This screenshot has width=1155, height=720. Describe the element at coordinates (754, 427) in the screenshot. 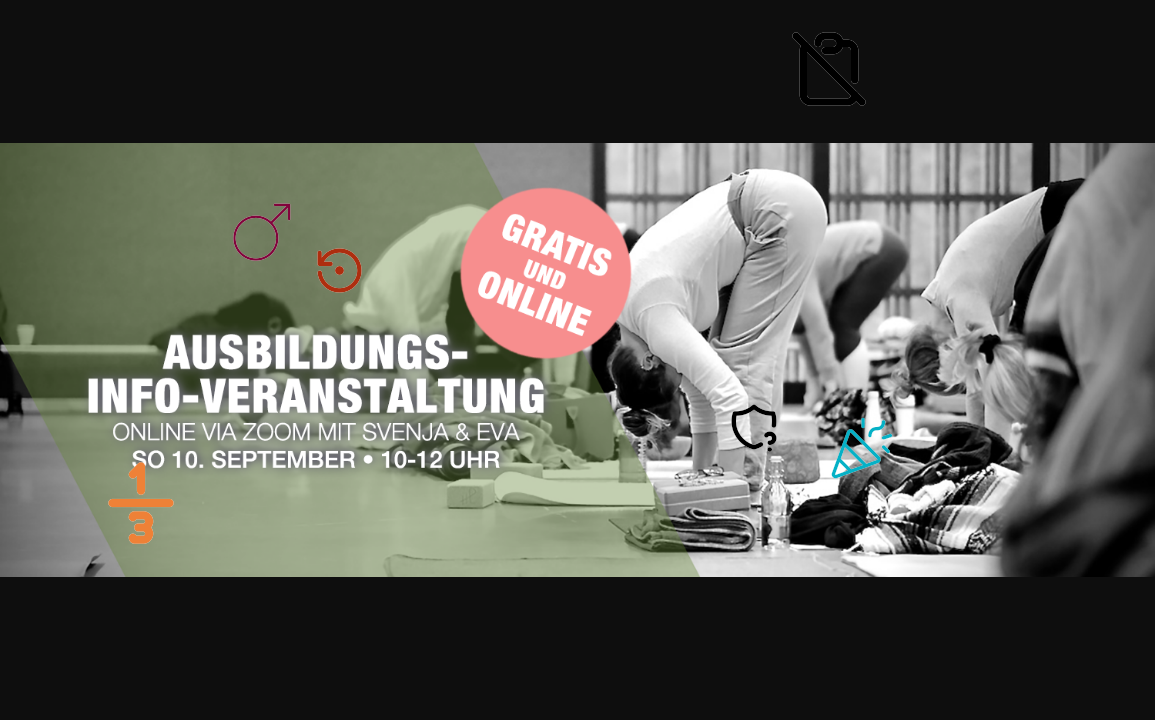

I see `access security help or FAQ` at that location.